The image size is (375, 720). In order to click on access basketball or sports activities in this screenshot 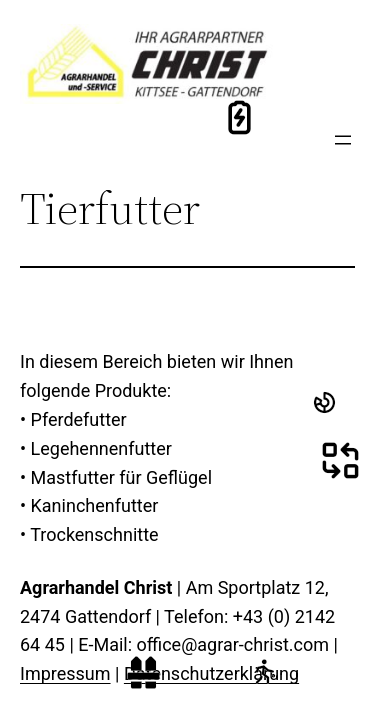, I will do `click(265, 671)`.